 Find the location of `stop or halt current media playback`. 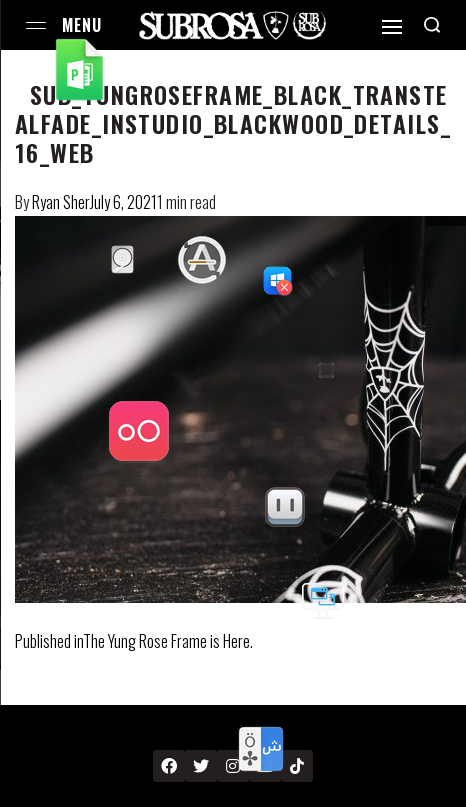

stop or halt current media playback is located at coordinates (340, 357).